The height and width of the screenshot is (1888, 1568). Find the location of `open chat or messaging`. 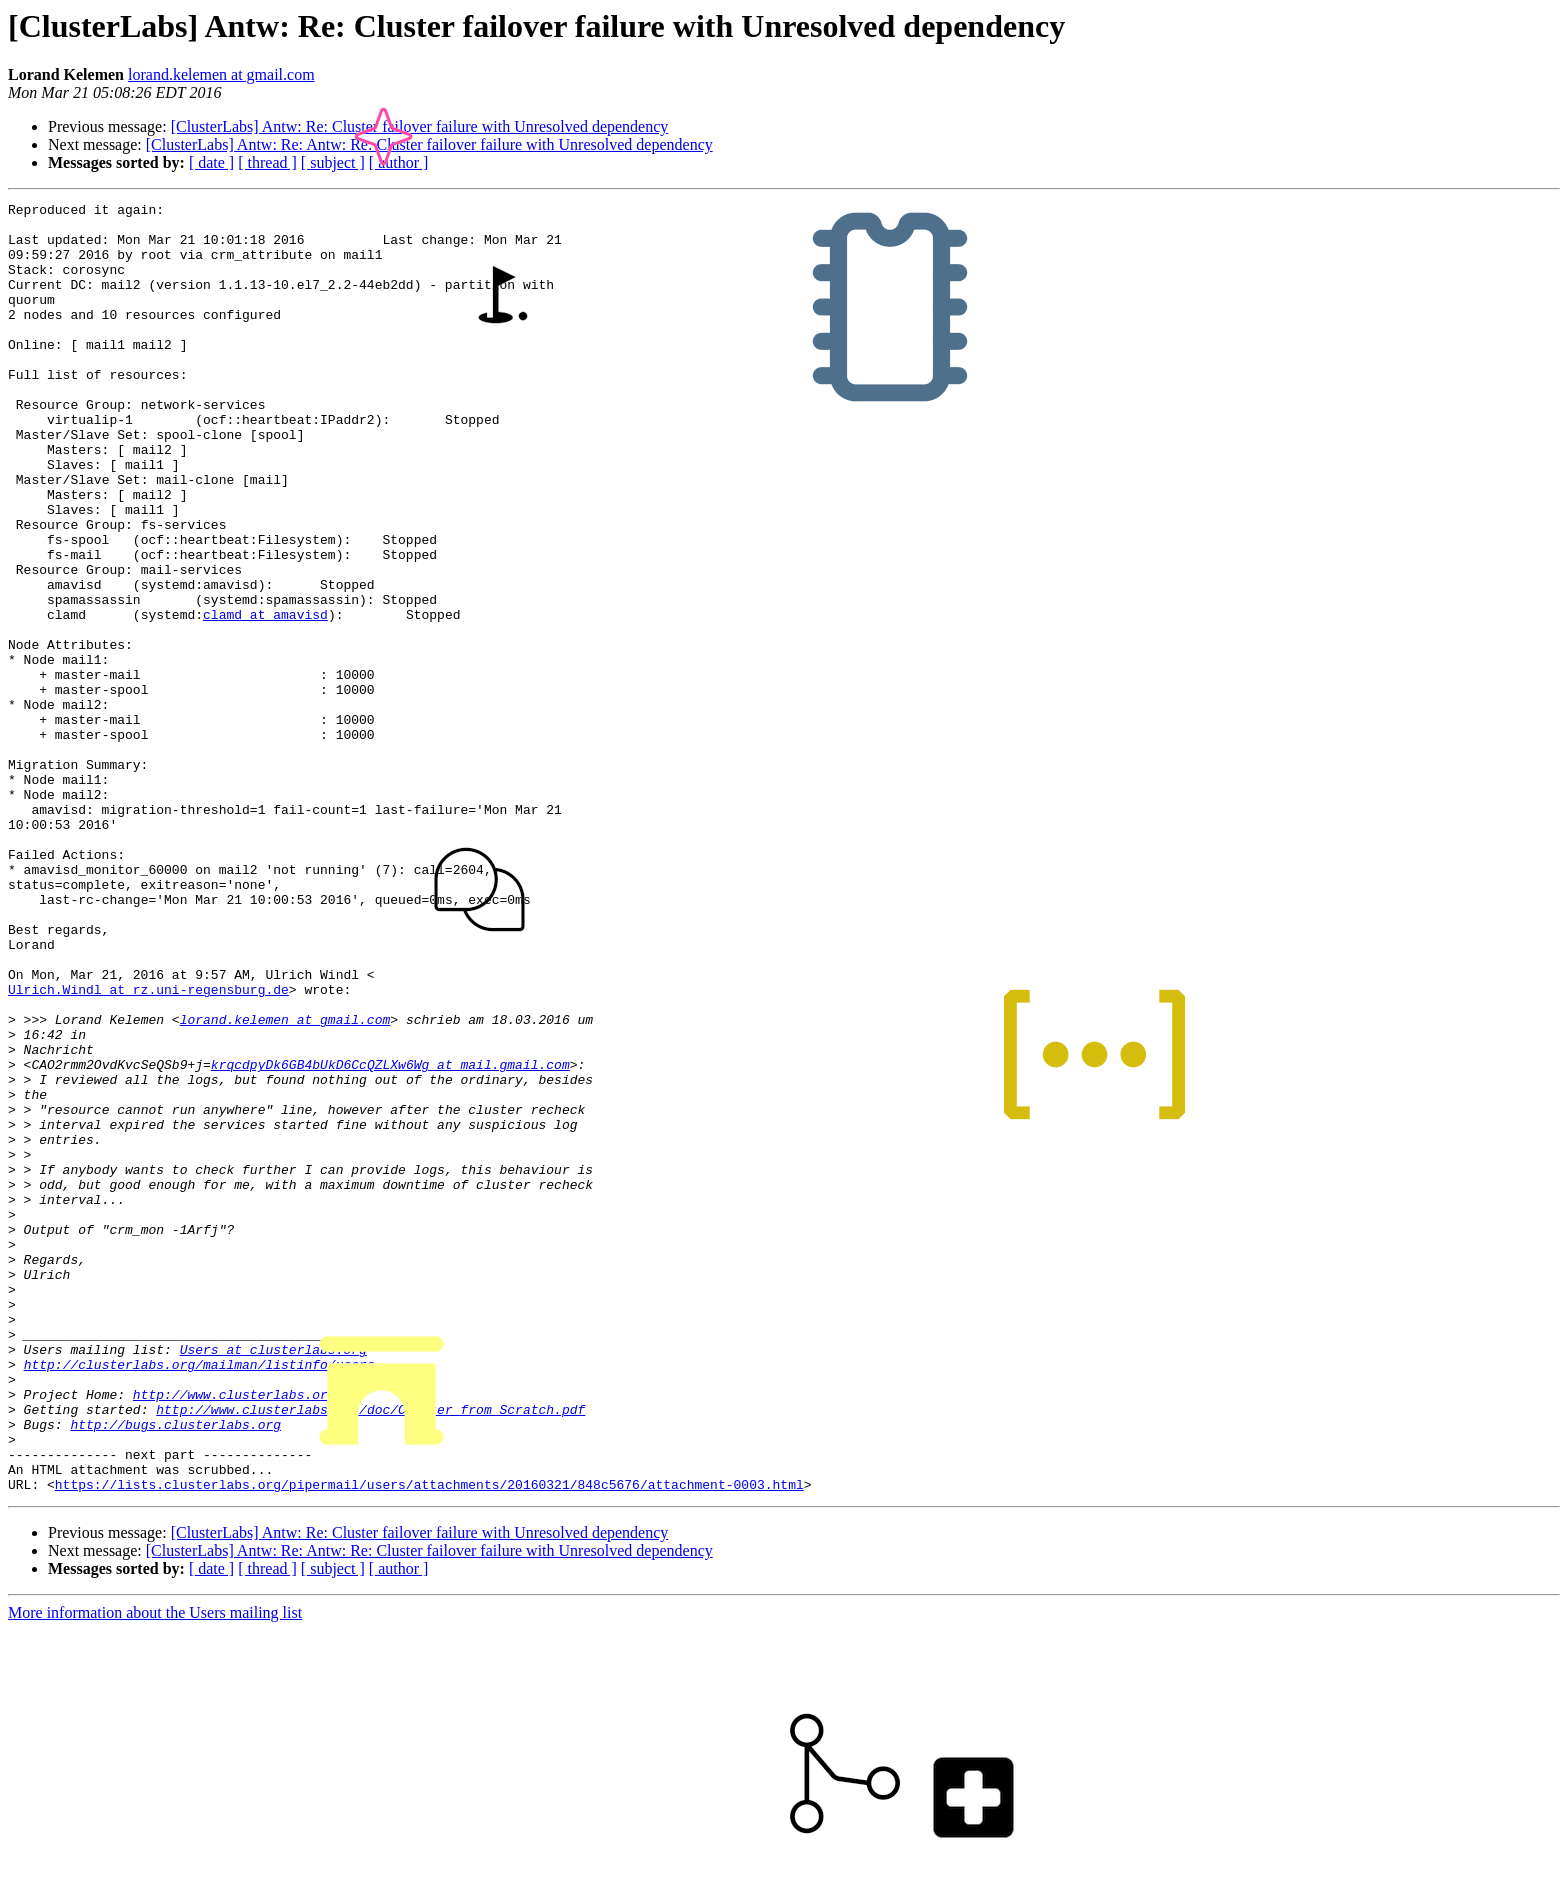

open chat or messaging is located at coordinates (479, 889).